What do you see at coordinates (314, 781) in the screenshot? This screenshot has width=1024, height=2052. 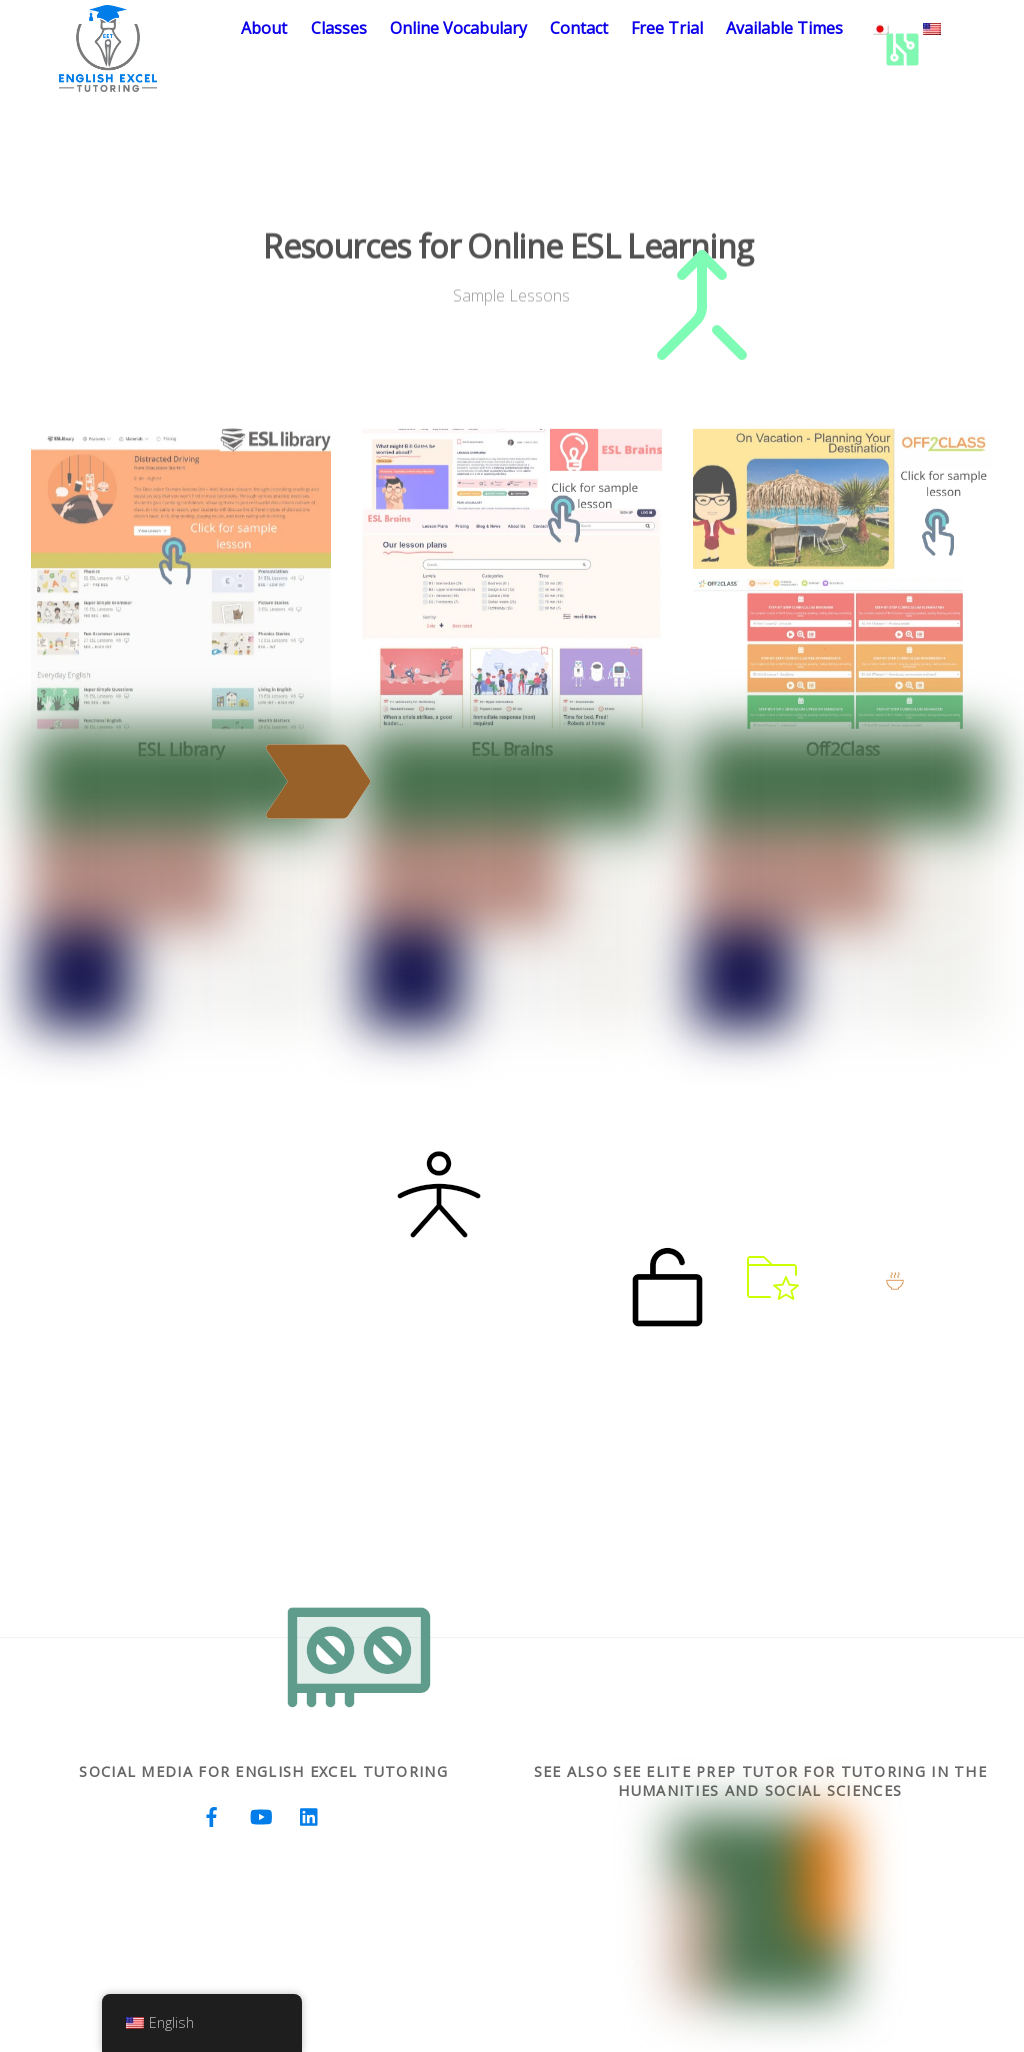 I see `apply a label or tag to an item` at bounding box center [314, 781].